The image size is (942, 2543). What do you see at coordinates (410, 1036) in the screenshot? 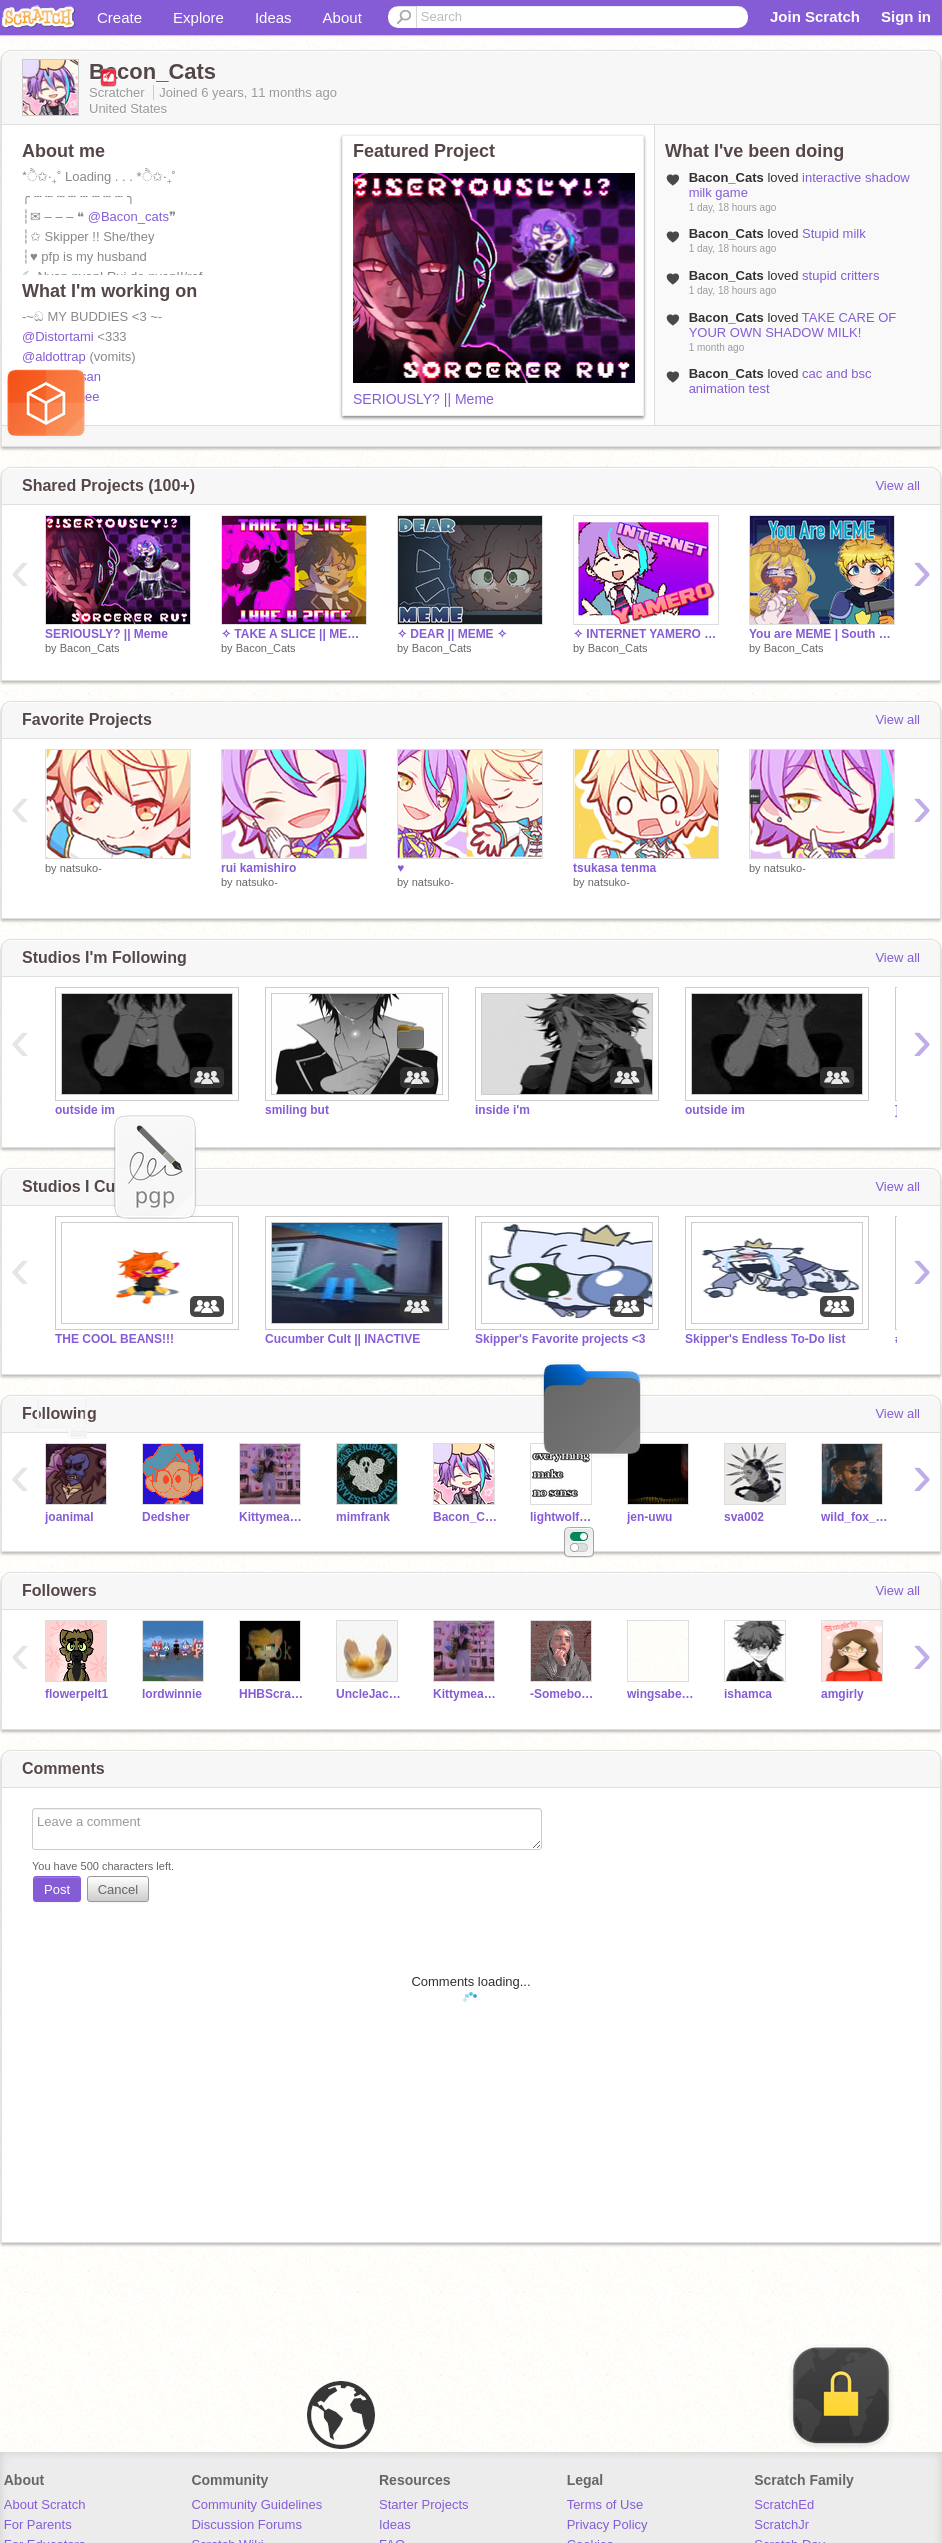
I see `open folder to view contents` at bounding box center [410, 1036].